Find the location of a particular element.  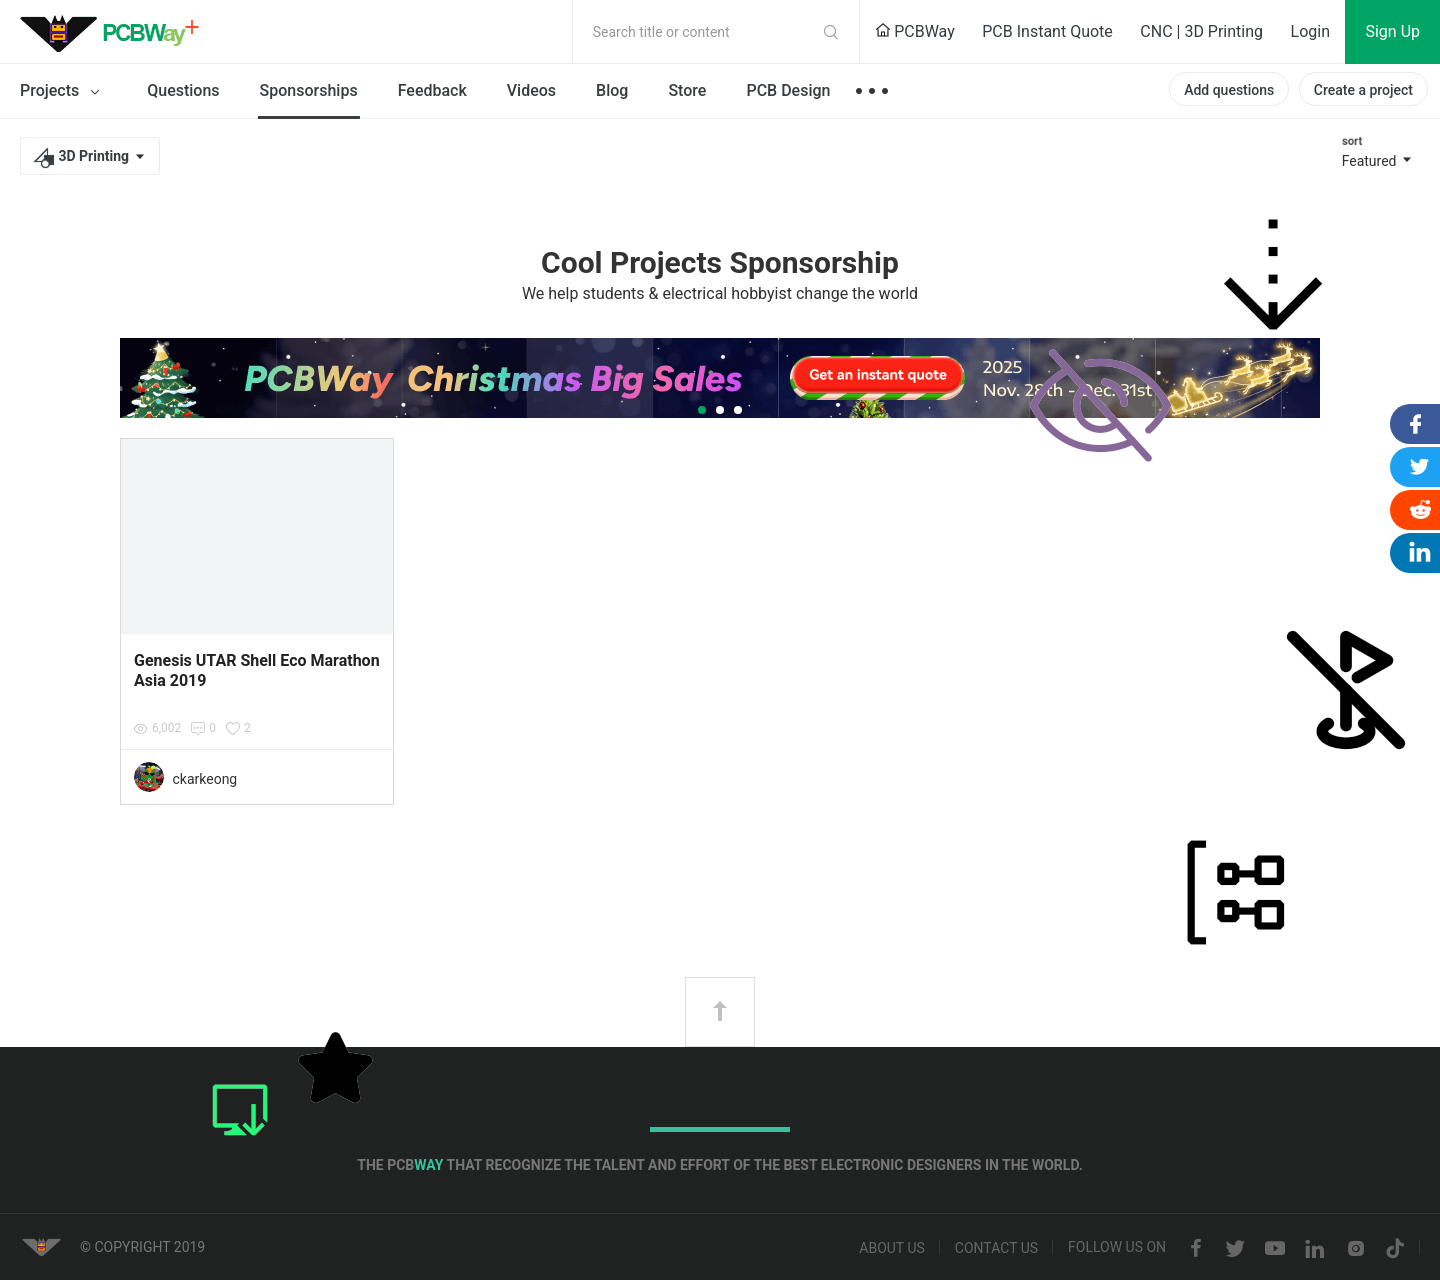

hide password or sensitive content is located at coordinates (1100, 405).